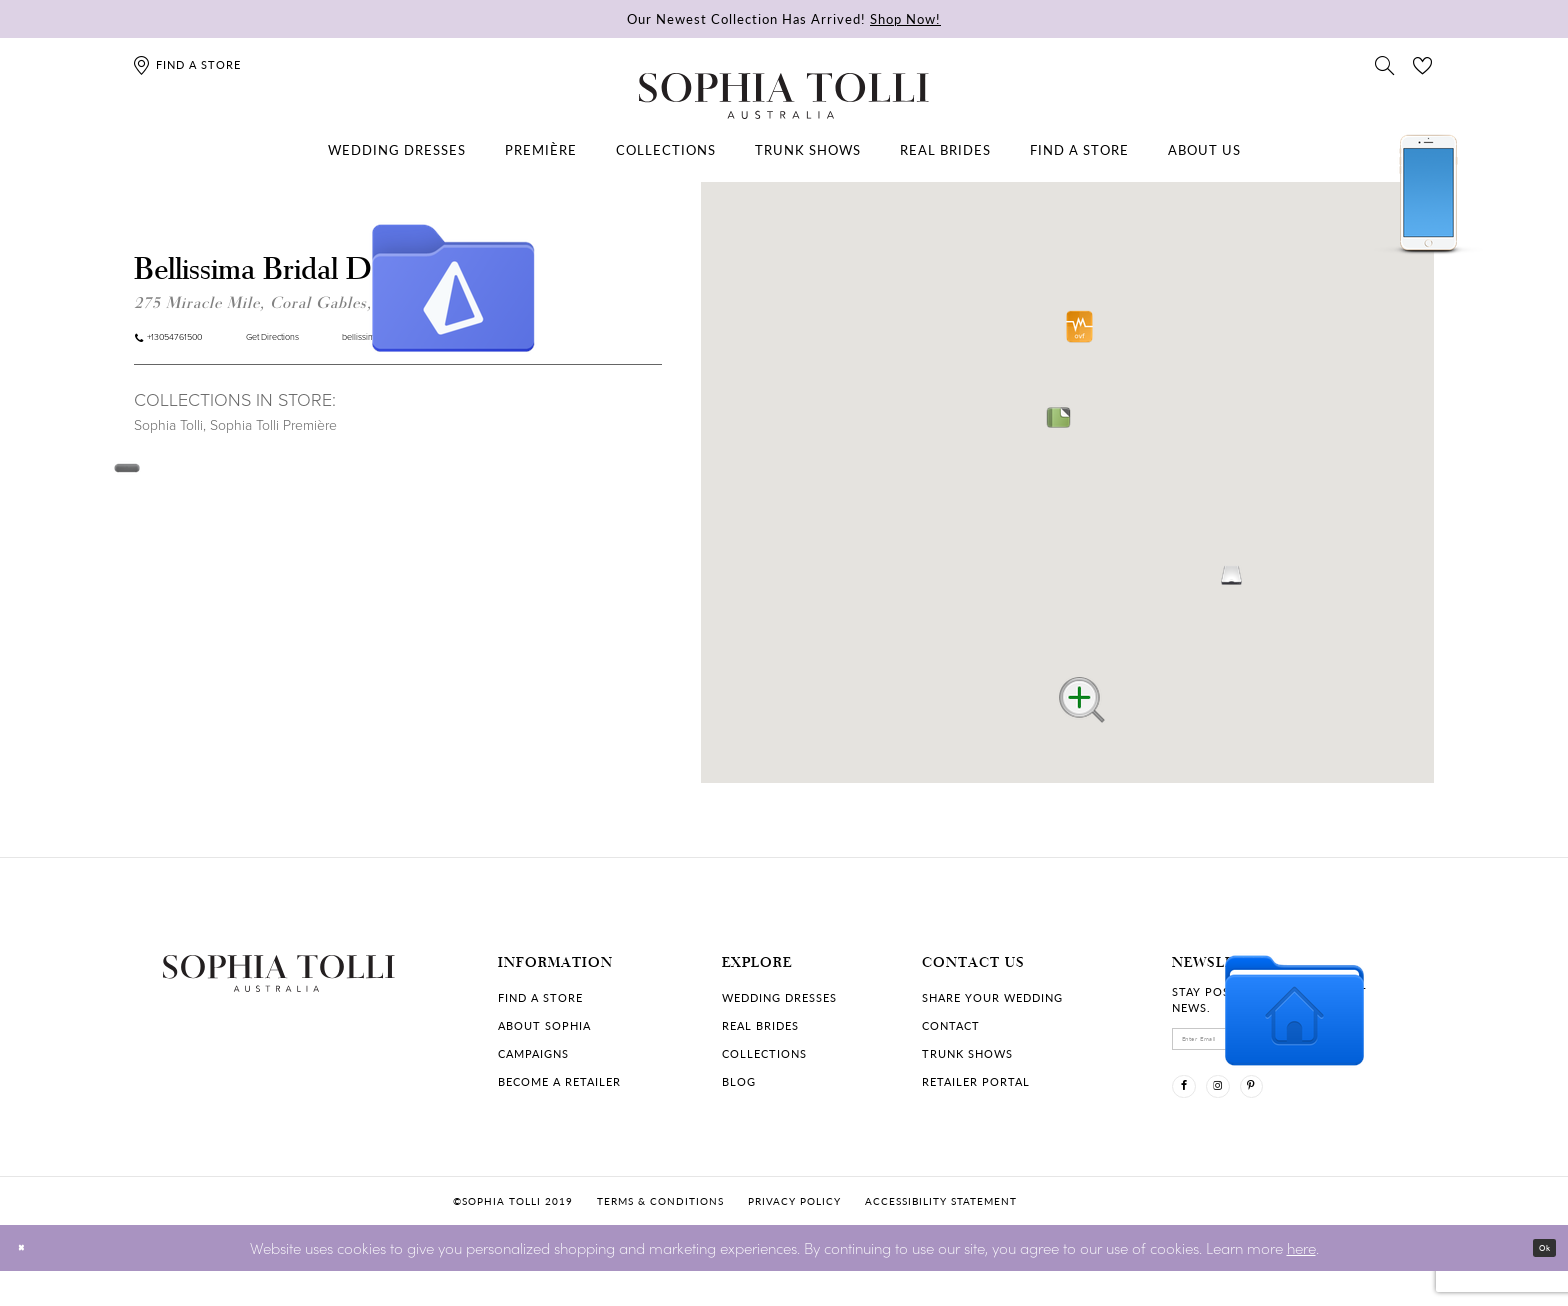 This screenshot has width=1568, height=1306. What do you see at coordinates (1058, 417) in the screenshot?
I see `change desktop wallpaper settings` at bounding box center [1058, 417].